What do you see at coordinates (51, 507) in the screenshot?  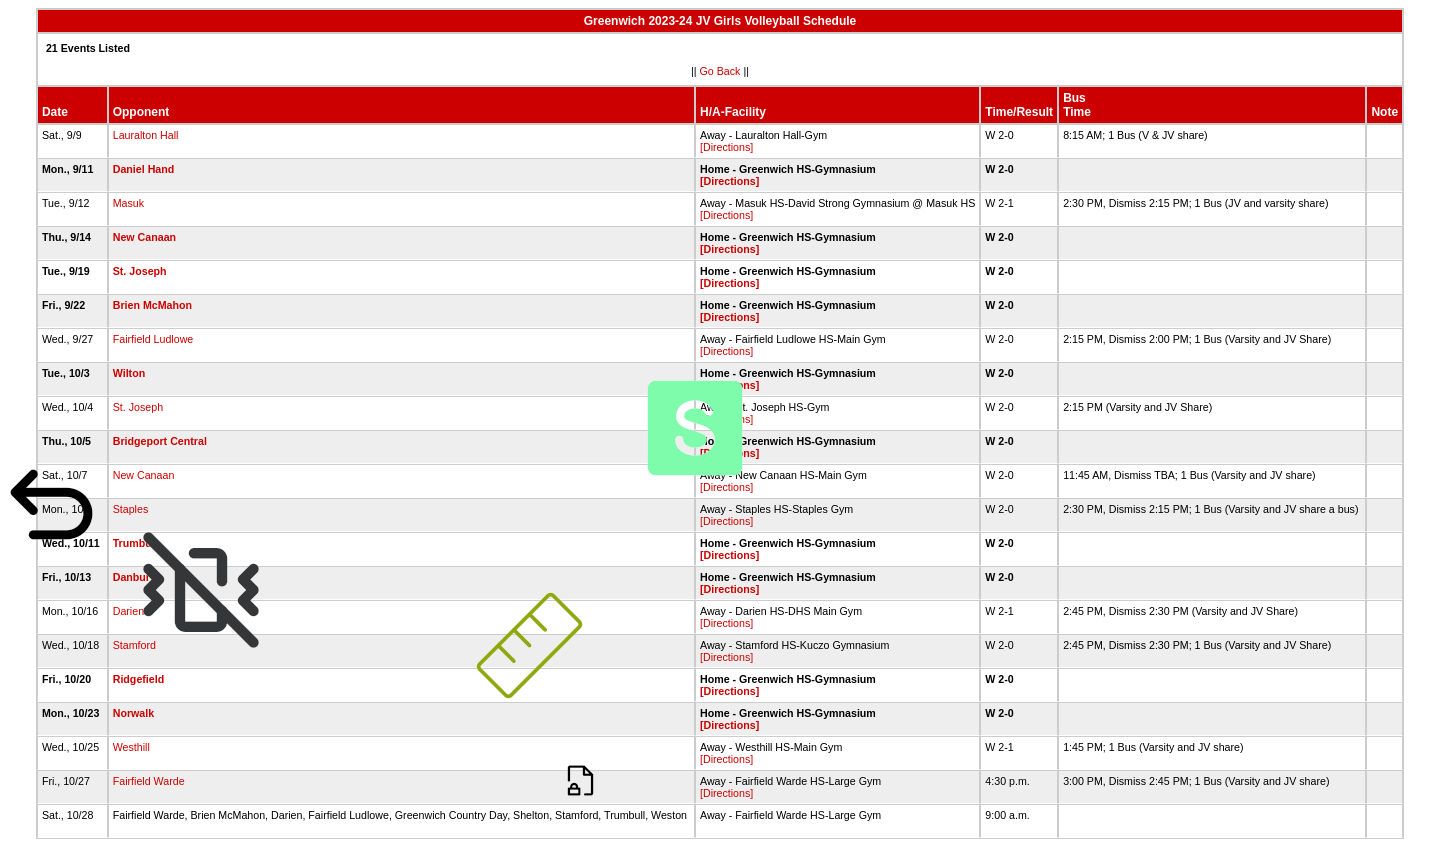 I see `undo previous action` at bounding box center [51, 507].